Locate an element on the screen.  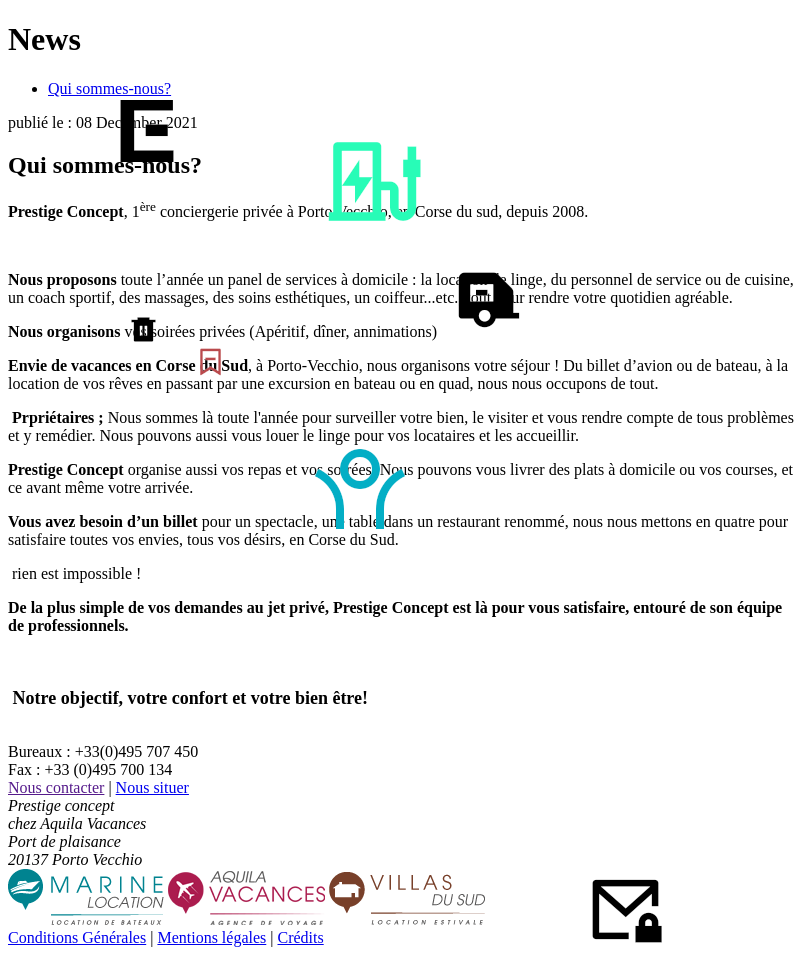
find nearby EV charging stations is located at coordinates (372, 181).